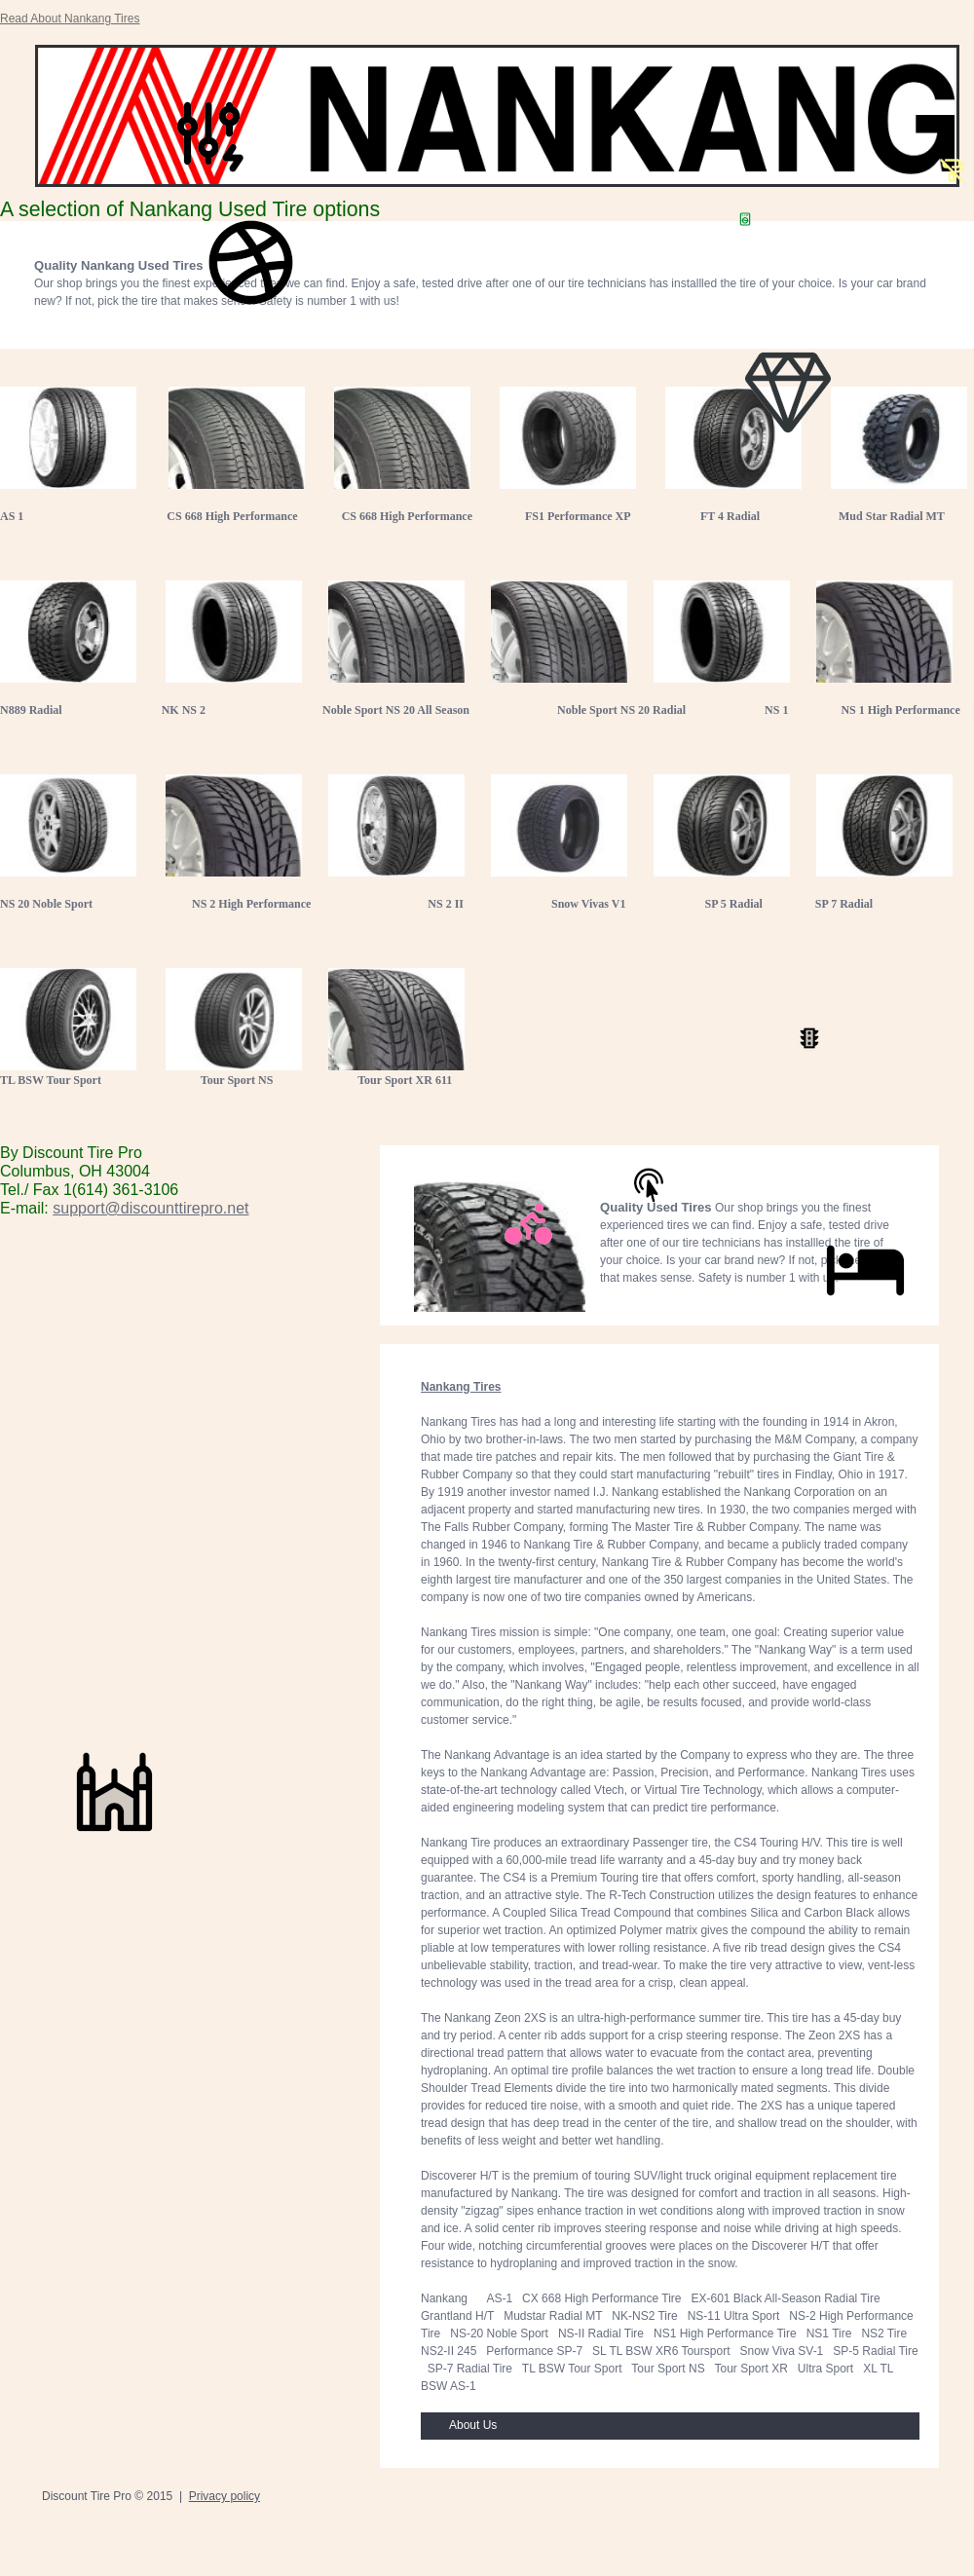 Image resolution: width=974 pixels, height=2576 pixels. I want to click on select cycling as your transportation mode, so click(528, 1222).